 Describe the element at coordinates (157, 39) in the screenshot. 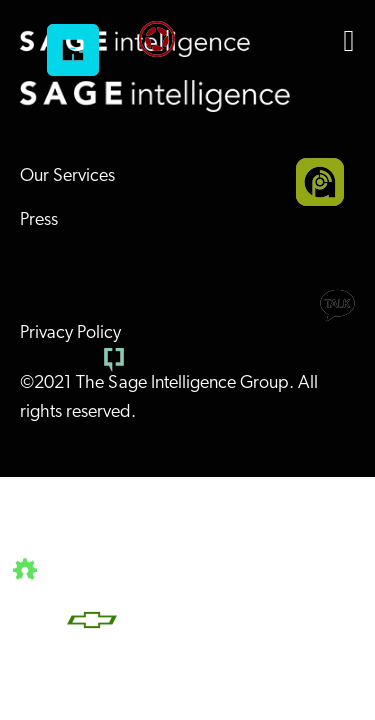

I see `corona engine logo` at that location.